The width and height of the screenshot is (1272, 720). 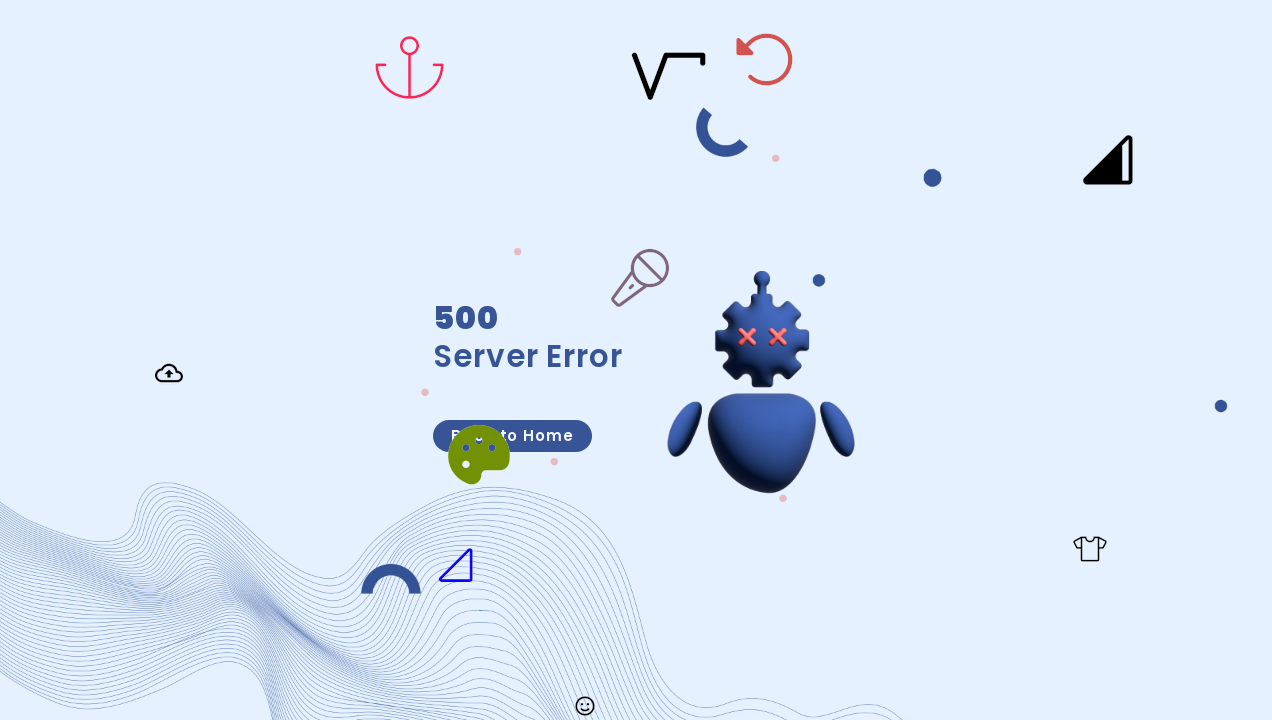 I want to click on add an emoji or reaction, so click(x=585, y=706).